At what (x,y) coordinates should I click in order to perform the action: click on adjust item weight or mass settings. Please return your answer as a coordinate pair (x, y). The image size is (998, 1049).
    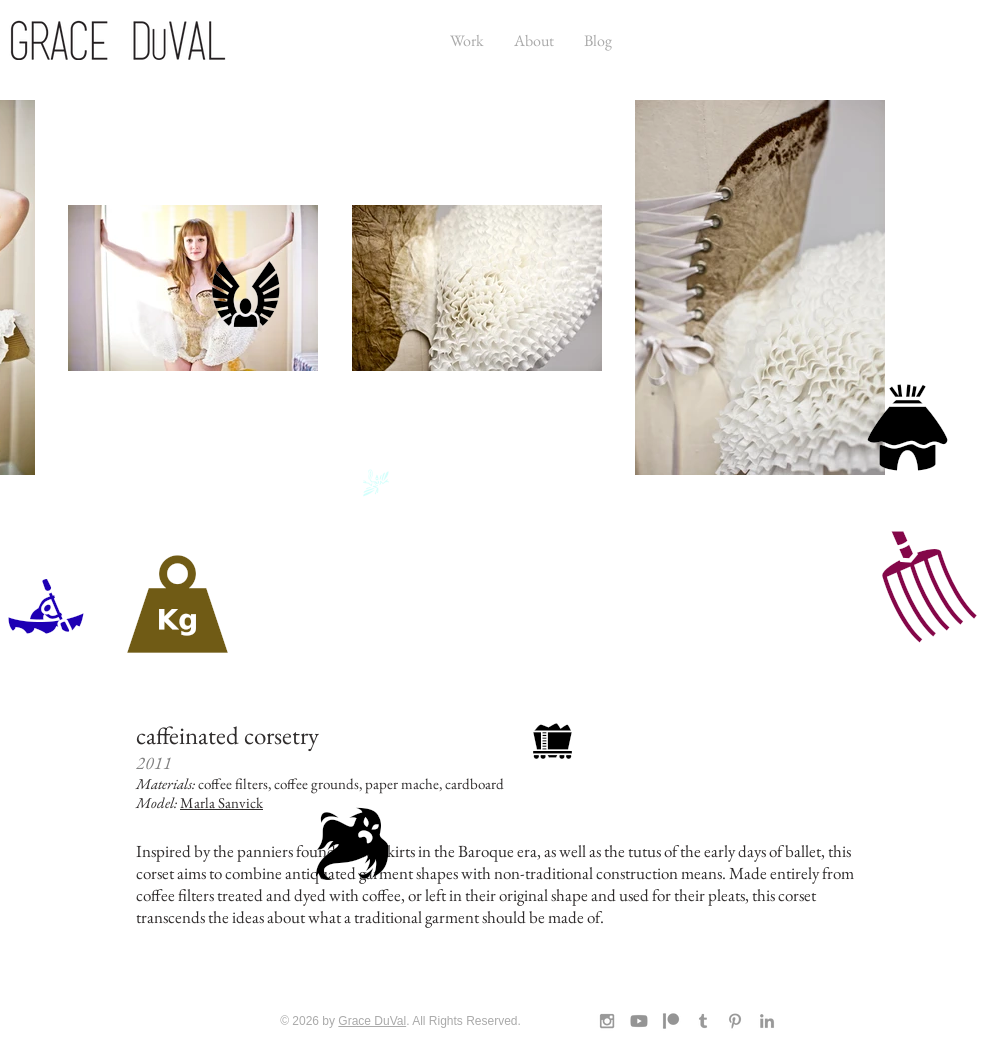
    Looking at the image, I should click on (177, 602).